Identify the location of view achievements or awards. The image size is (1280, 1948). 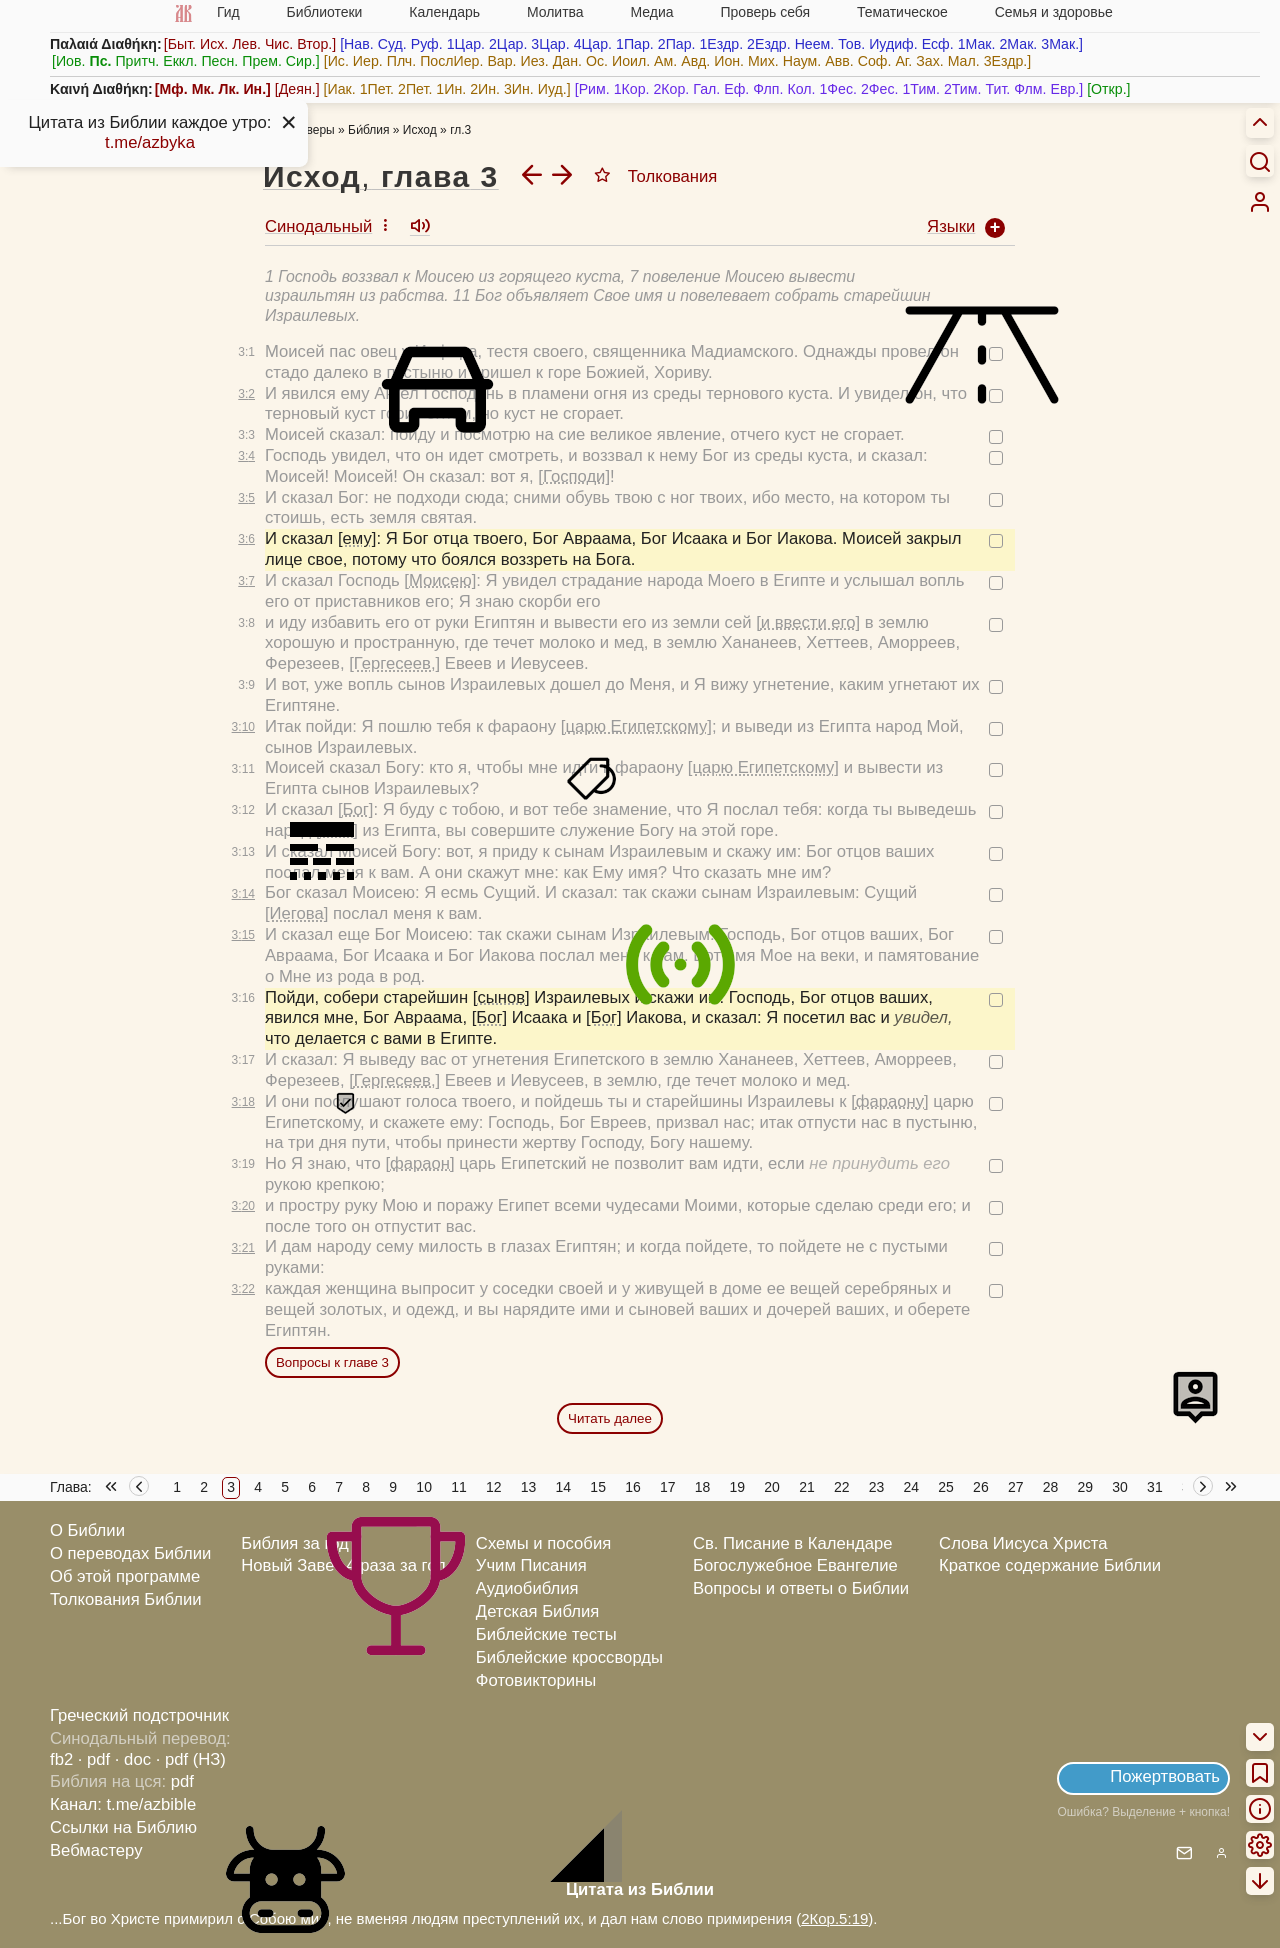
(396, 1586).